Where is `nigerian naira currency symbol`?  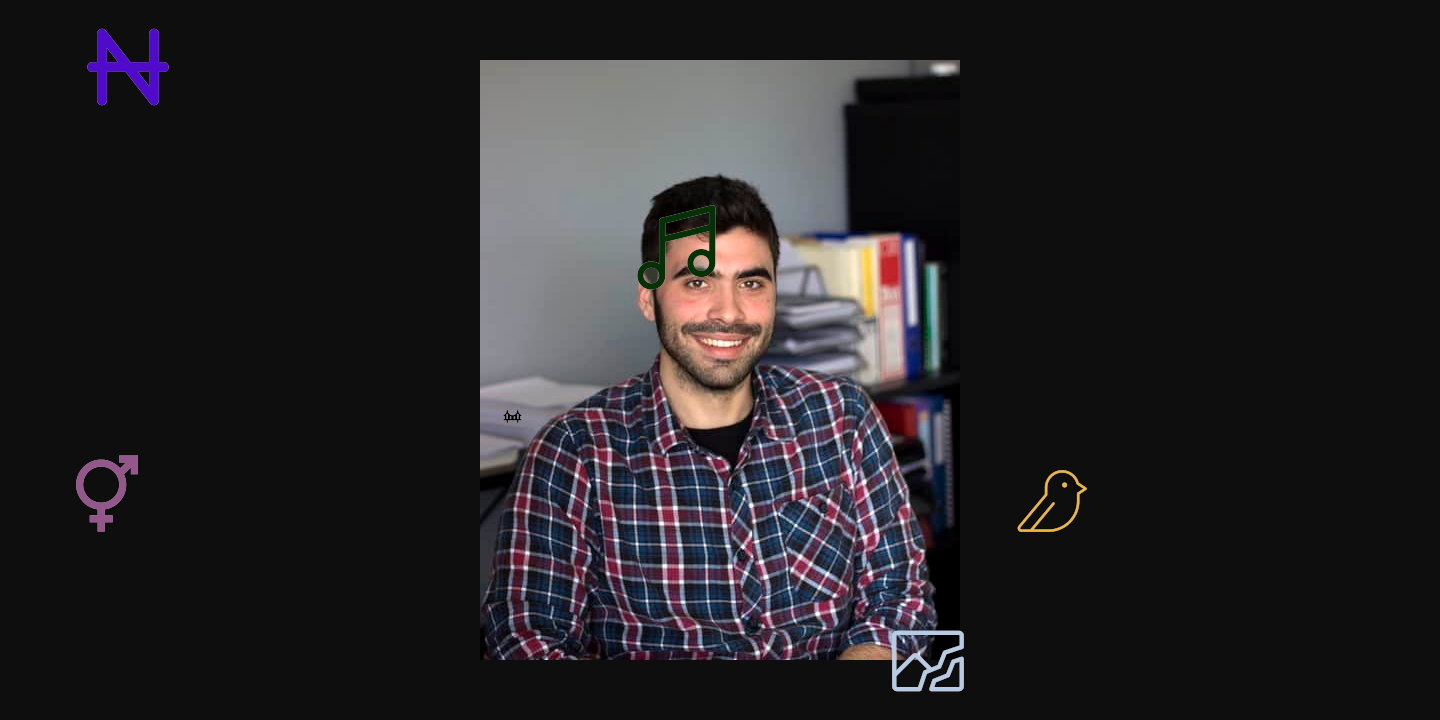
nigerian naira currency symbol is located at coordinates (128, 67).